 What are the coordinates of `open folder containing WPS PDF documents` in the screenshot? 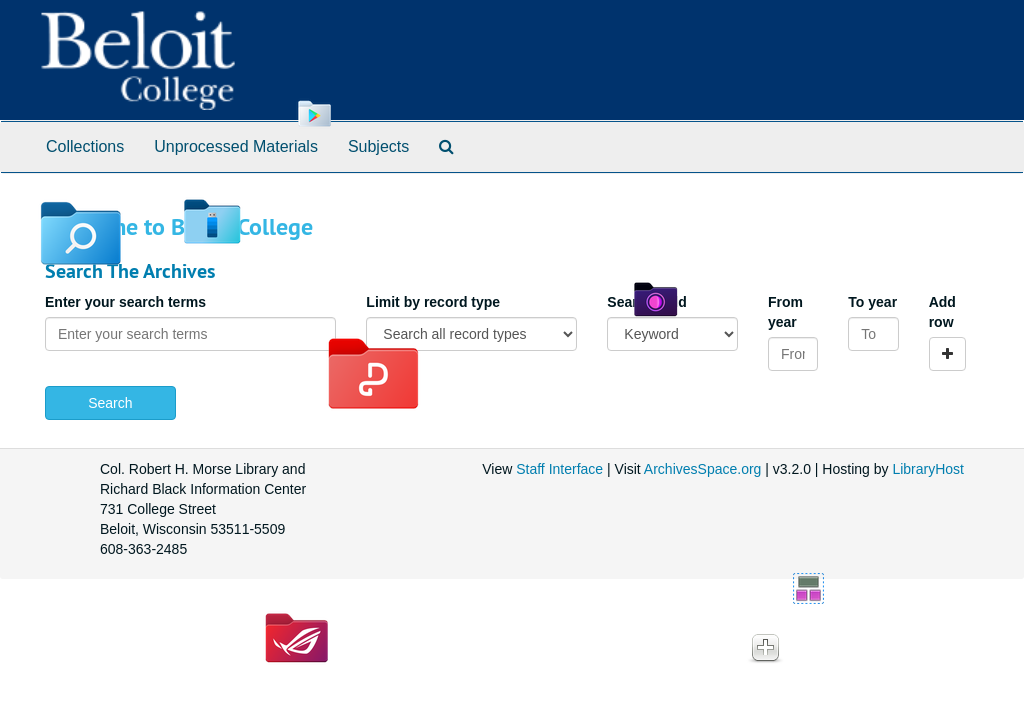 It's located at (373, 376).